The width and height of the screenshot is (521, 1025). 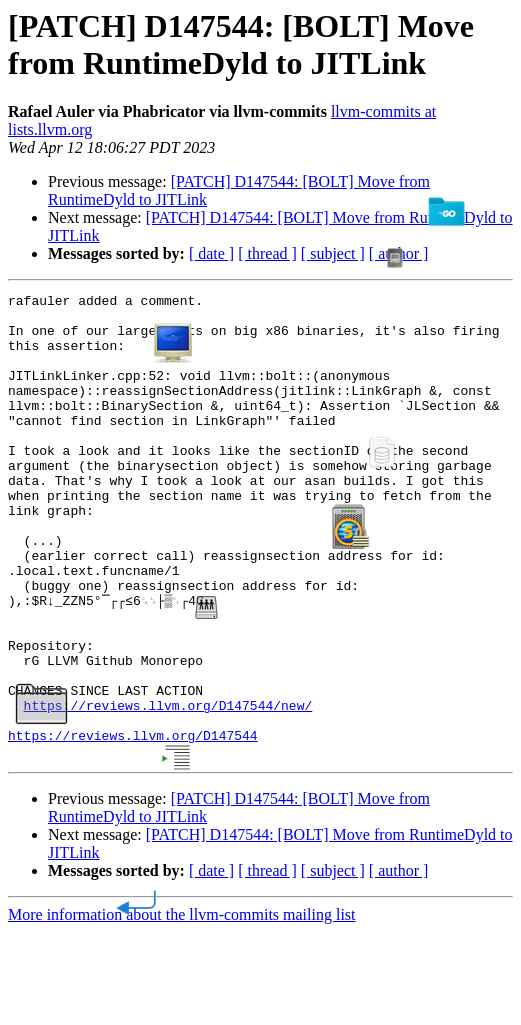 I want to click on reply to the sender of this email, so click(x=135, y=902).